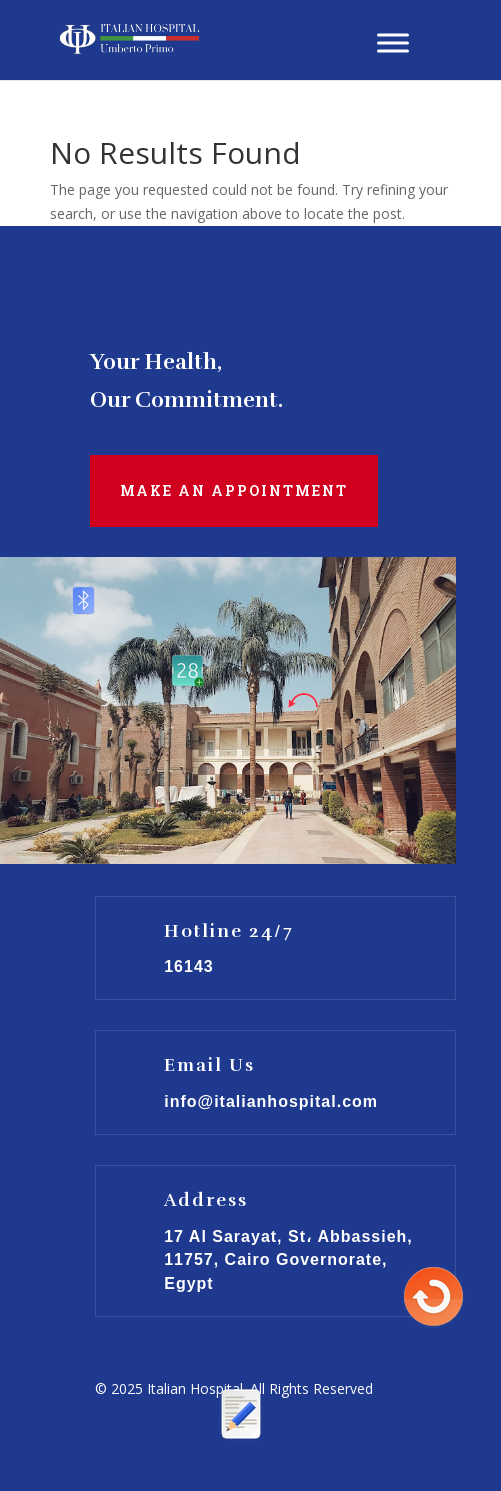  What do you see at coordinates (83, 600) in the screenshot?
I see `indicates bluetooth is currently enabled and active` at bounding box center [83, 600].